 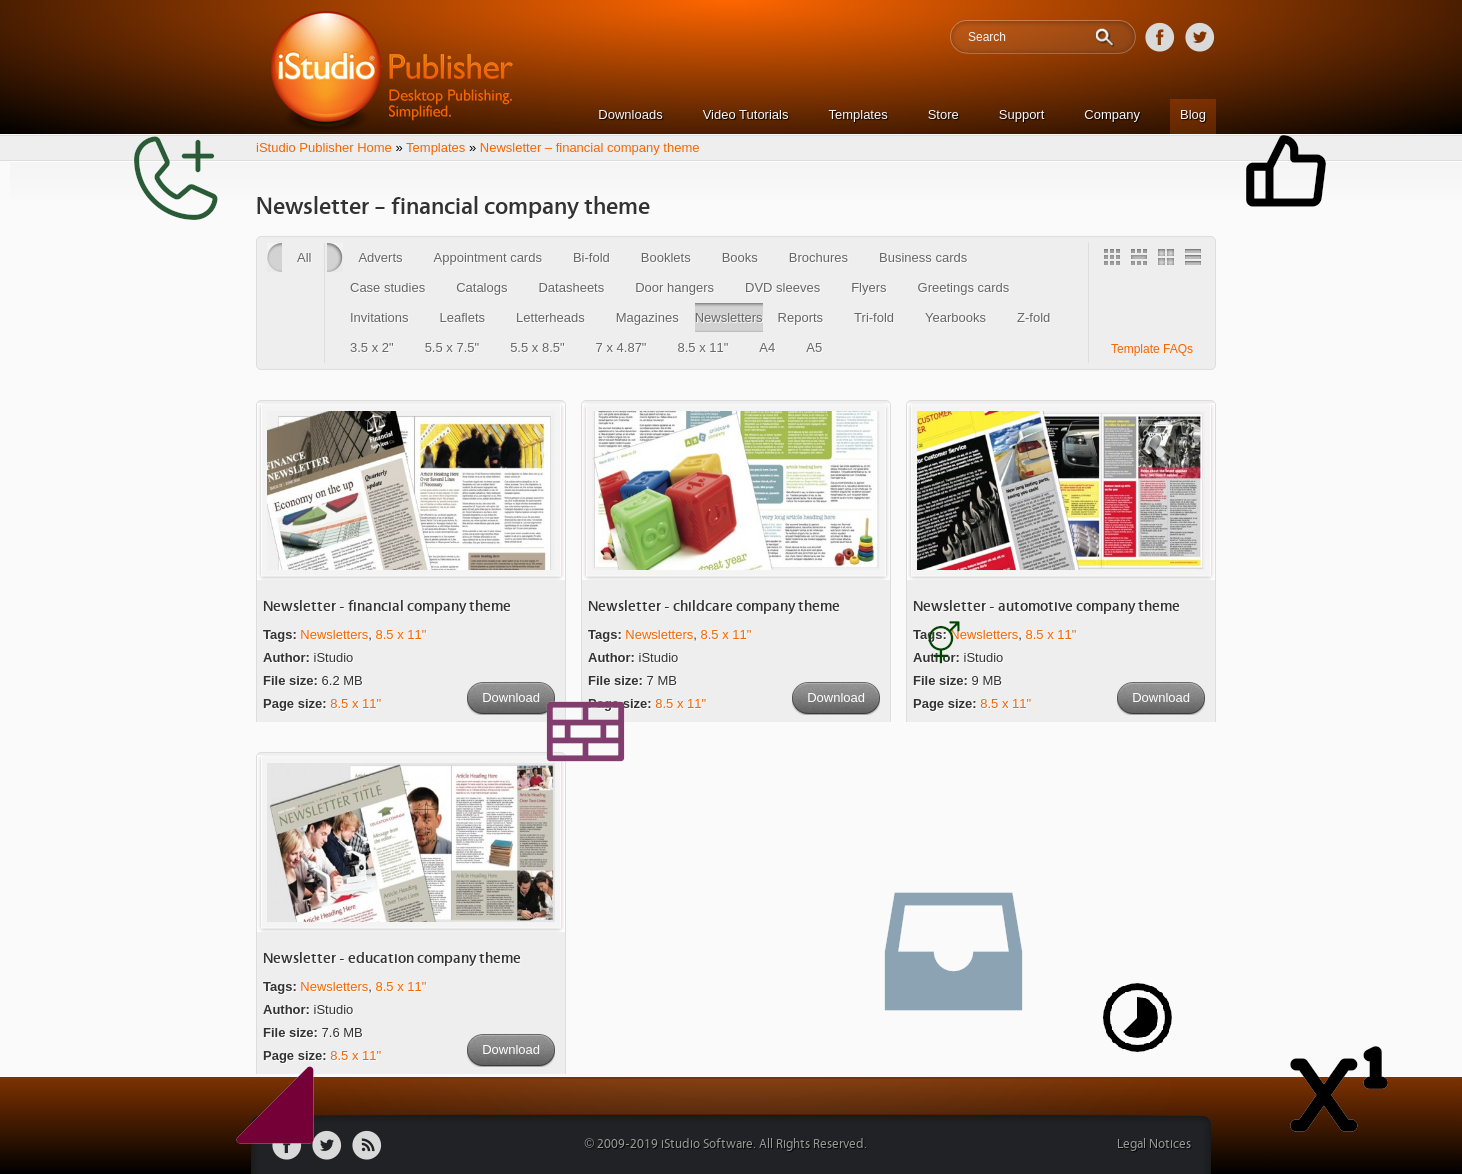 I want to click on indicates intersex gender identity option, so click(x=942, y=641).